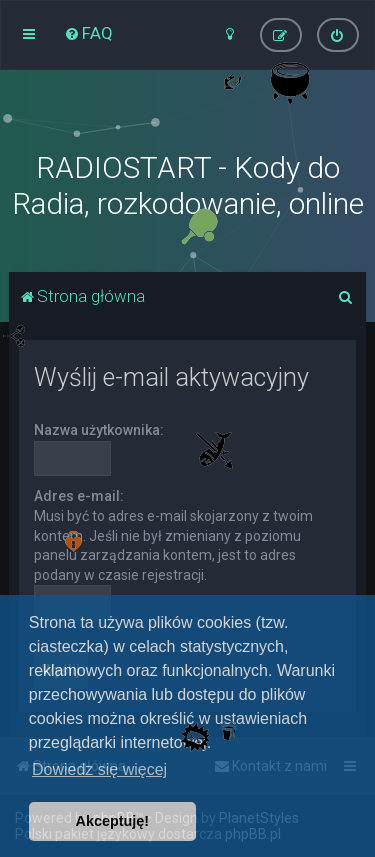  What do you see at coordinates (199, 226) in the screenshot?
I see `access table tennis or ping pong game` at bounding box center [199, 226].